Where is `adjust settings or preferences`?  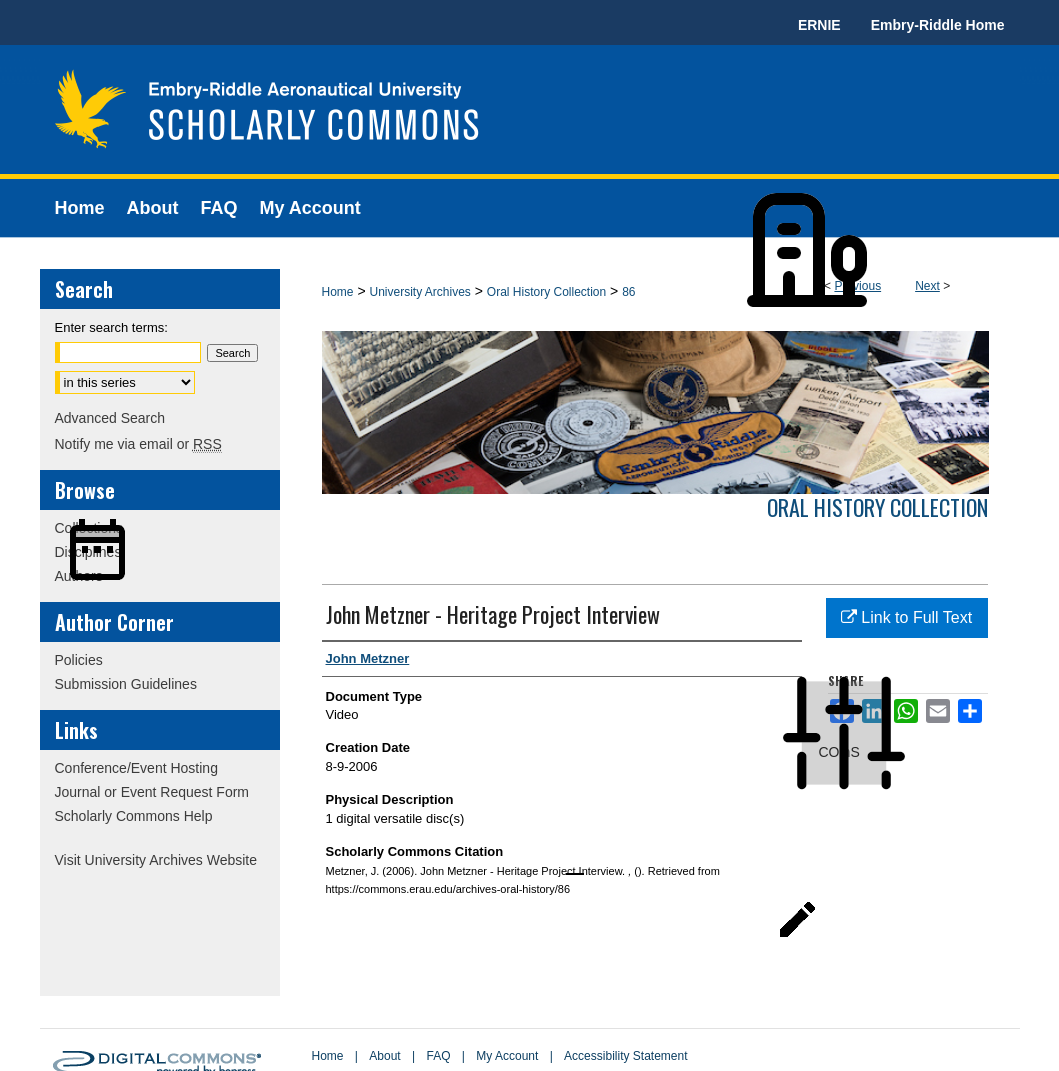
adjust settings or preferences is located at coordinates (844, 733).